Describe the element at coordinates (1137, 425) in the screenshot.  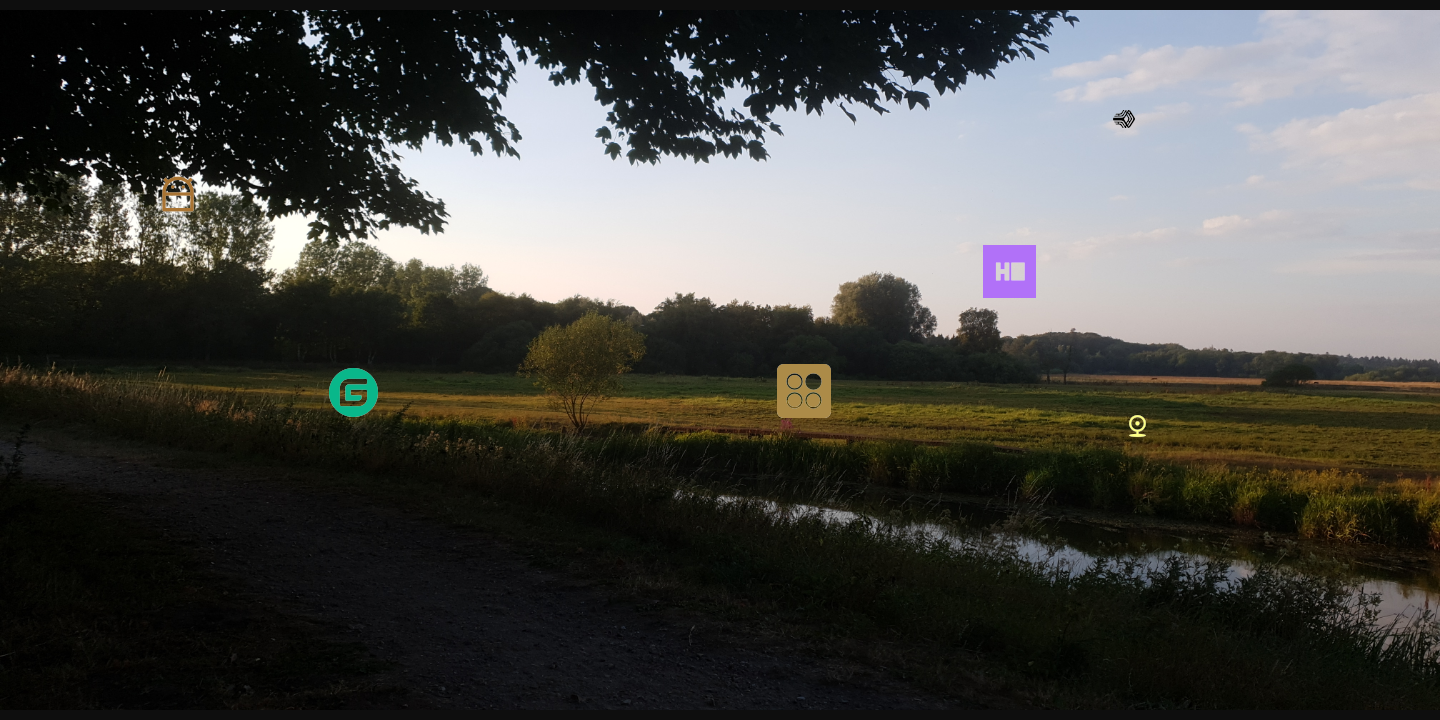
I see `set a search radius around a location` at that location.